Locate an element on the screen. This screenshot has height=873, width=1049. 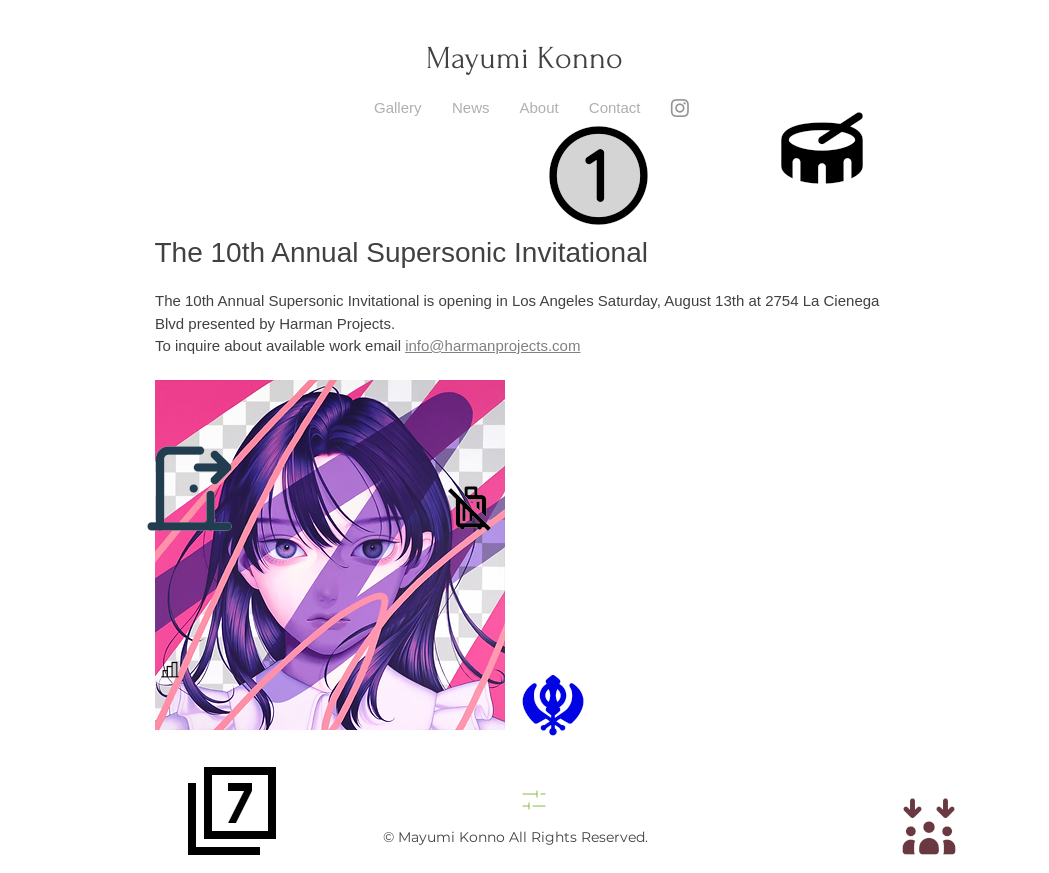
distribute tasks or assignments to team members is located at coordinates (929, 828).